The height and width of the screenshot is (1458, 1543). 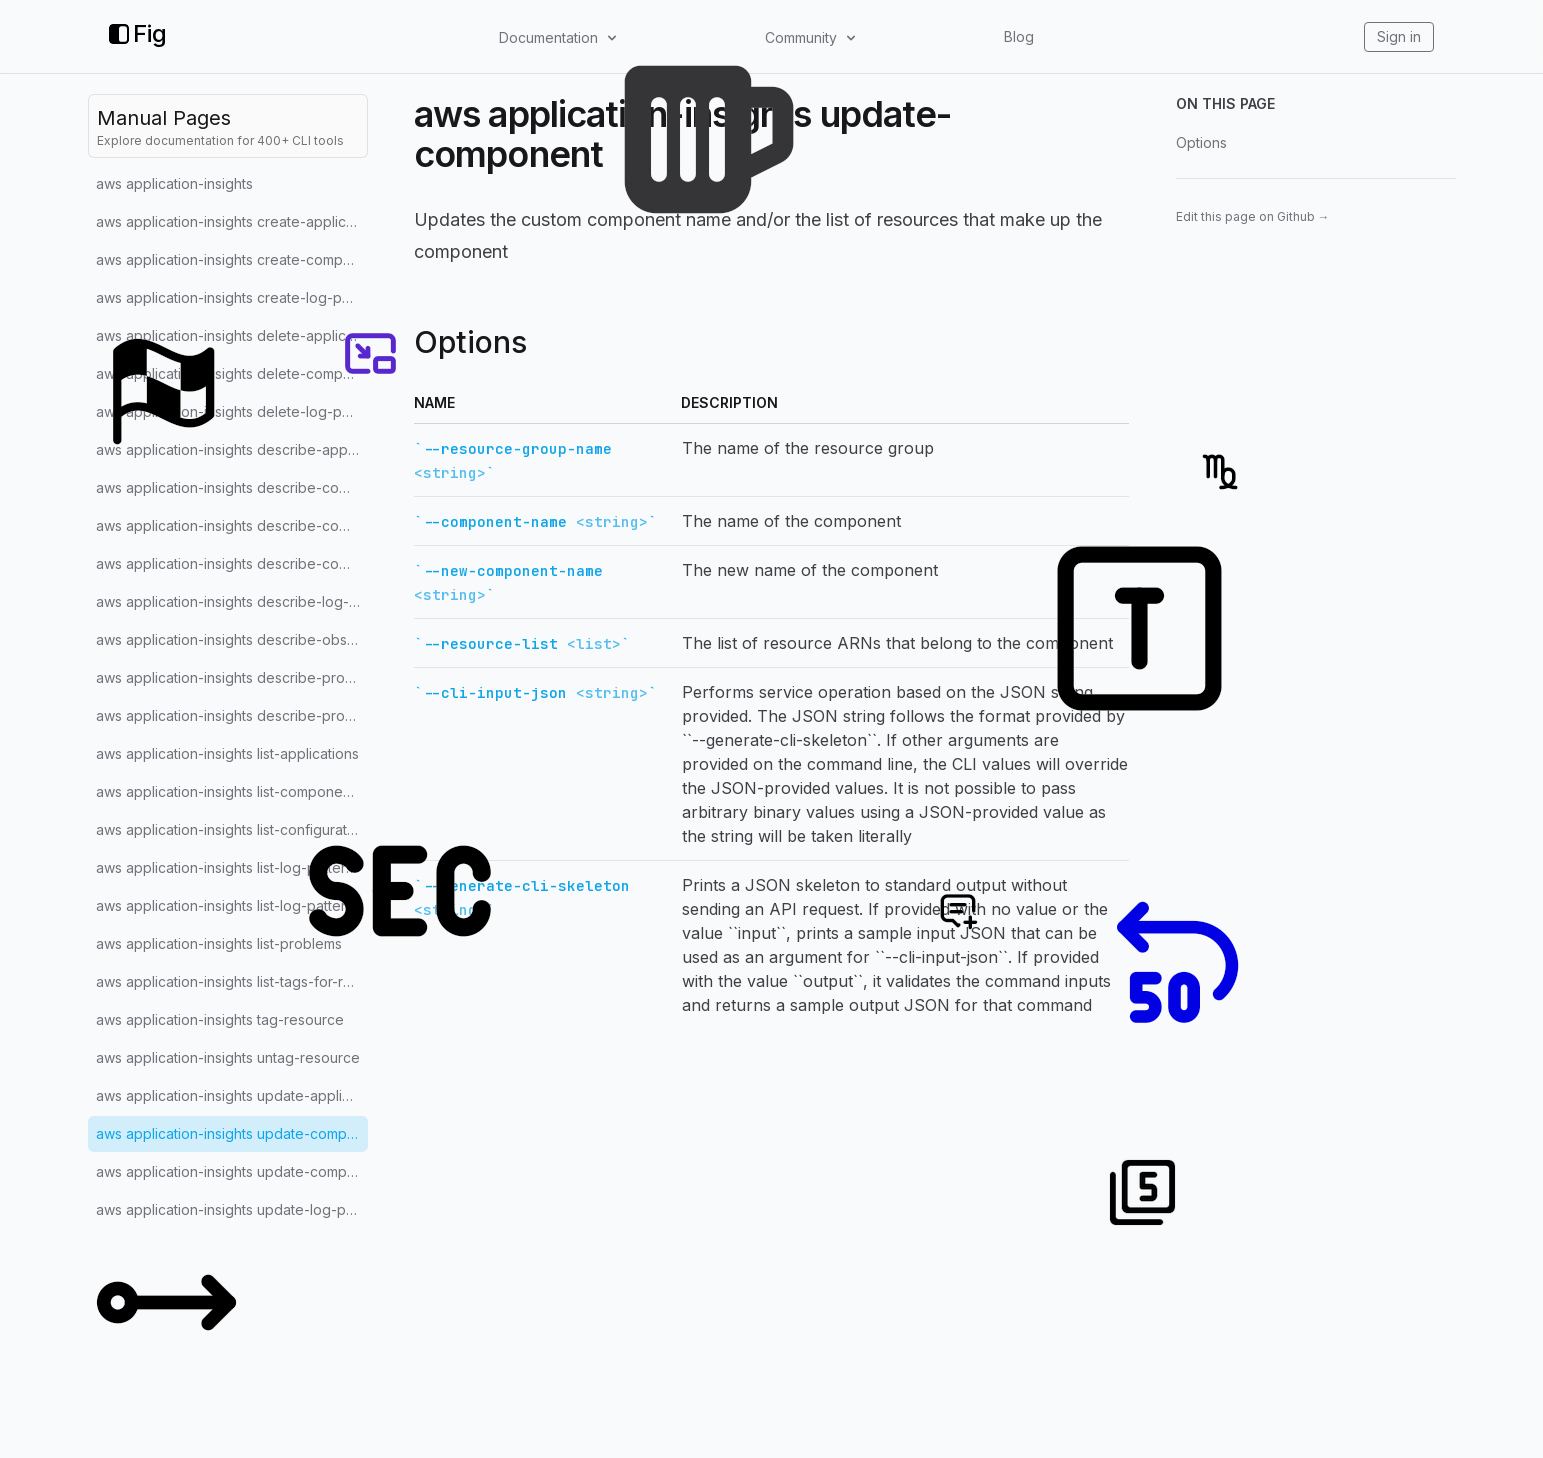 I want to click on rewind 50 seconds backward, so click(x=1174, y=965).